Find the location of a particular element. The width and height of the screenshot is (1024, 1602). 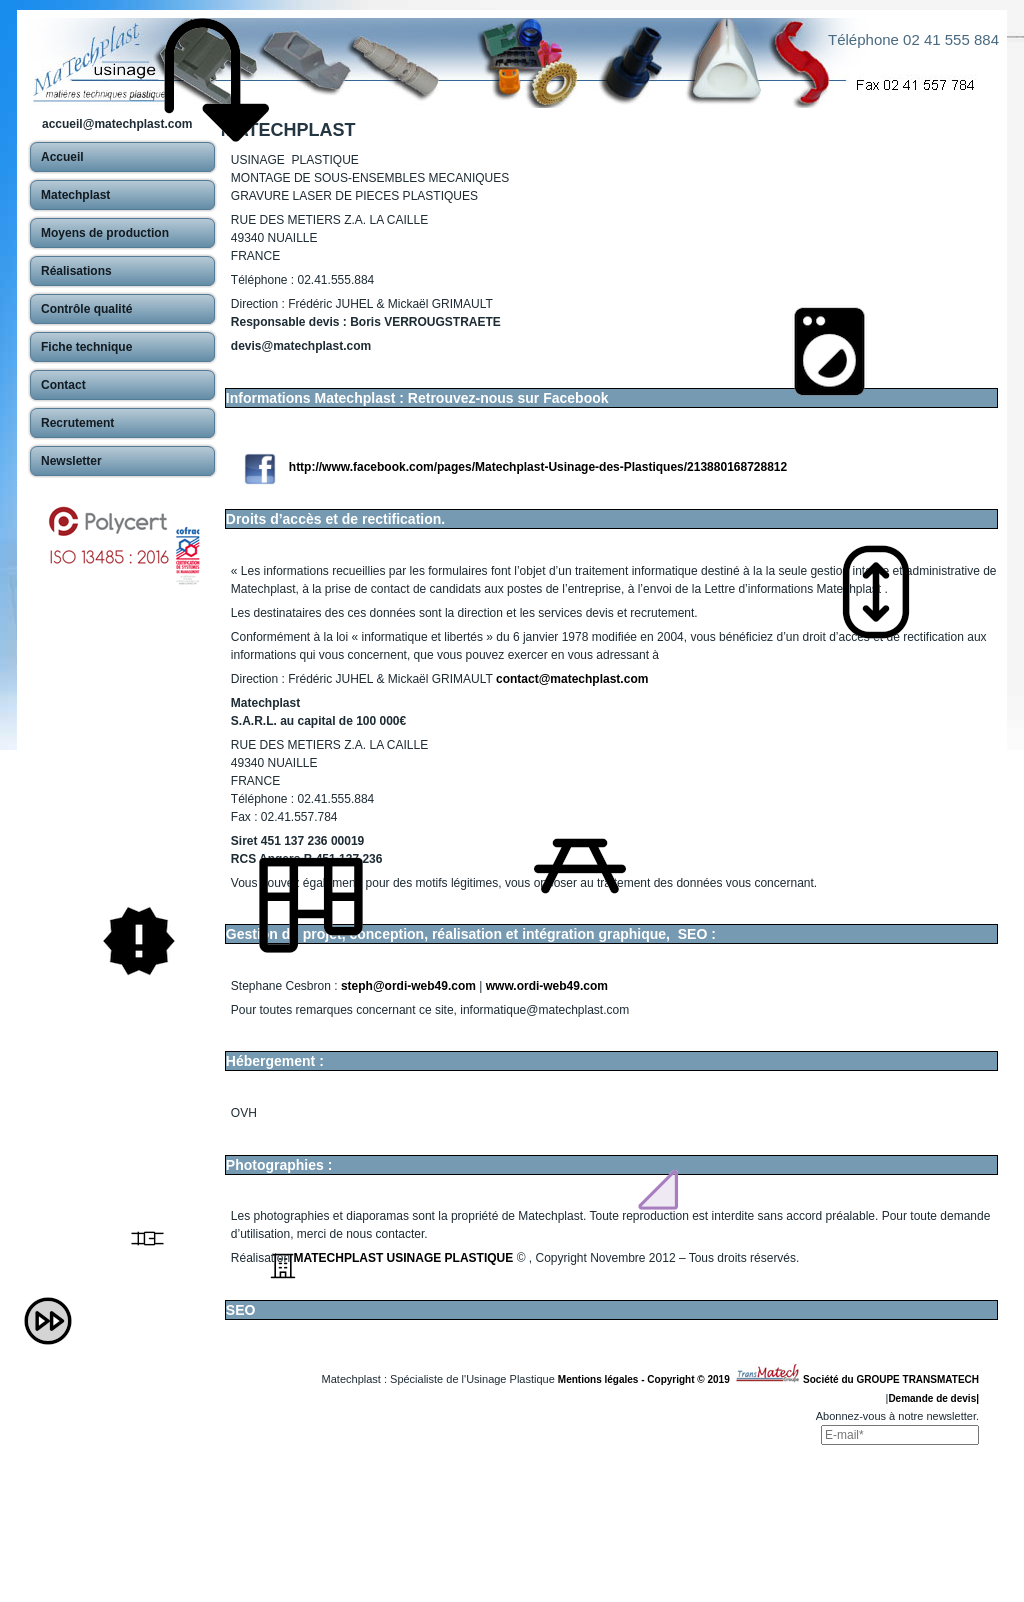

fast forward media playback is located at coordinates (48, 1321).